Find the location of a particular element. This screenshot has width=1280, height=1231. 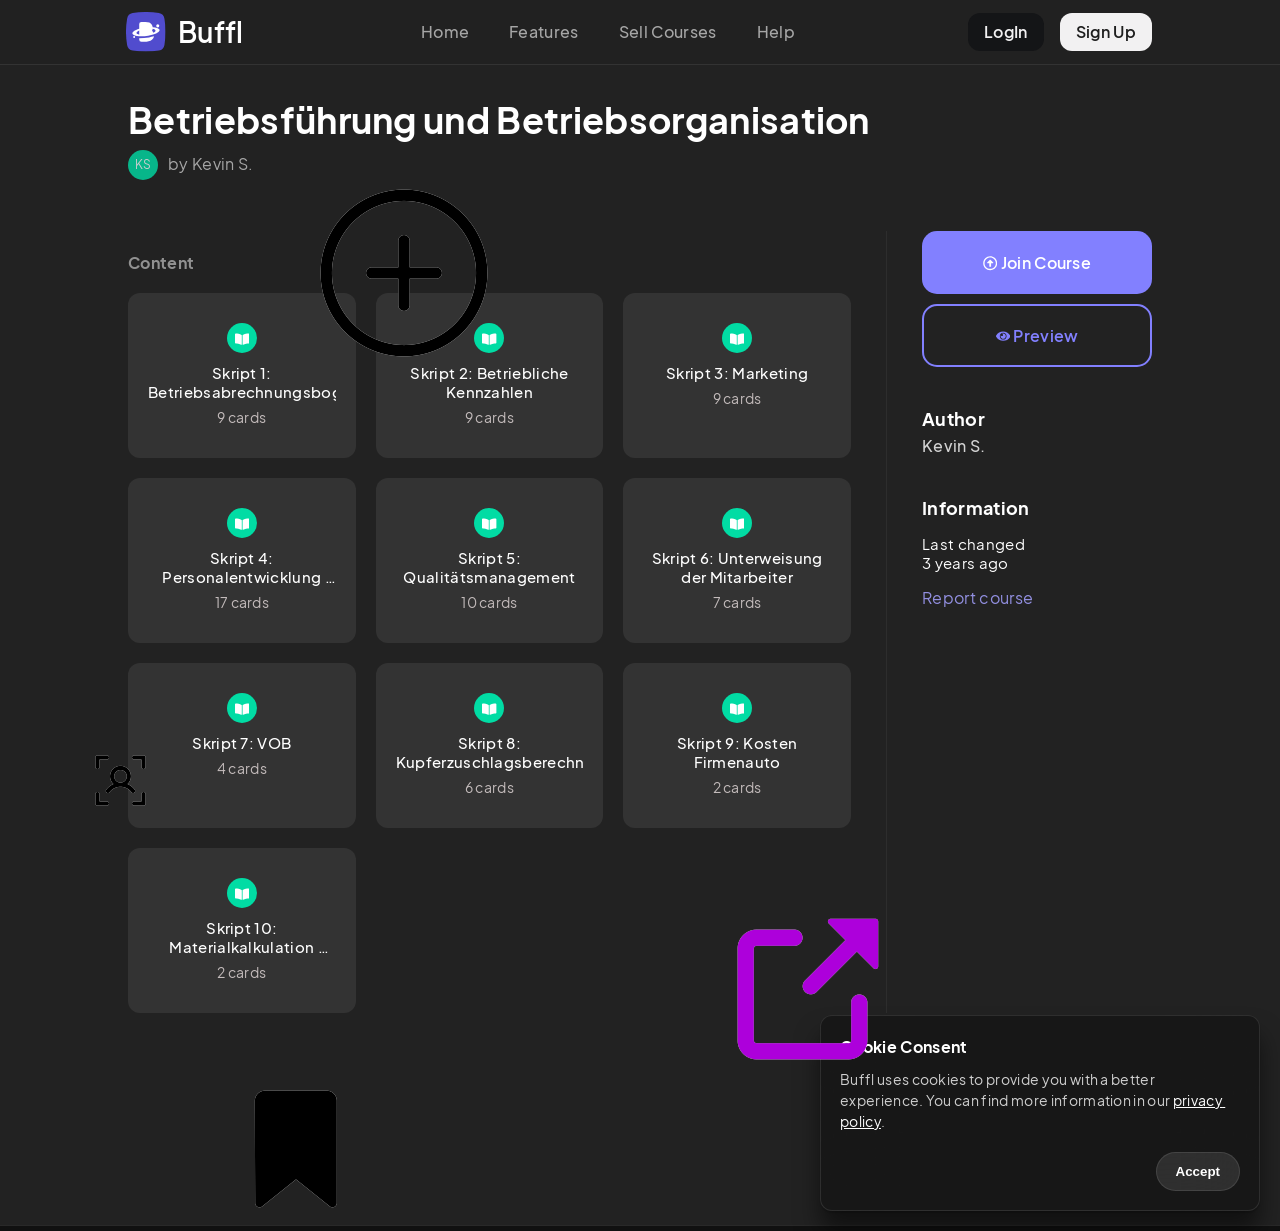

add a new item is located at coordinates (404, 273).